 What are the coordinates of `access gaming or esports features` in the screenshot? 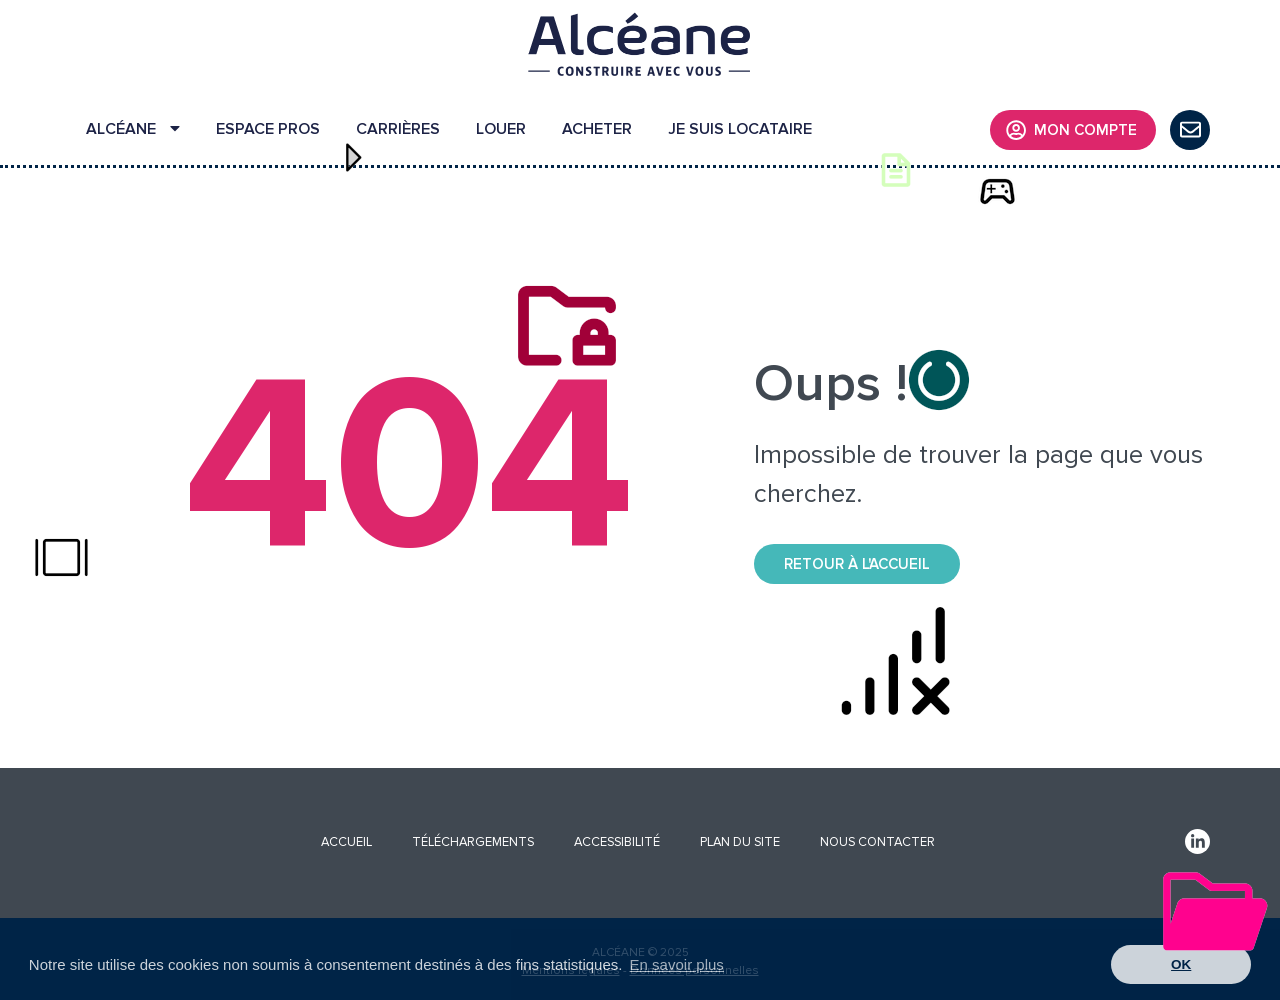 It's located at (997, 191).